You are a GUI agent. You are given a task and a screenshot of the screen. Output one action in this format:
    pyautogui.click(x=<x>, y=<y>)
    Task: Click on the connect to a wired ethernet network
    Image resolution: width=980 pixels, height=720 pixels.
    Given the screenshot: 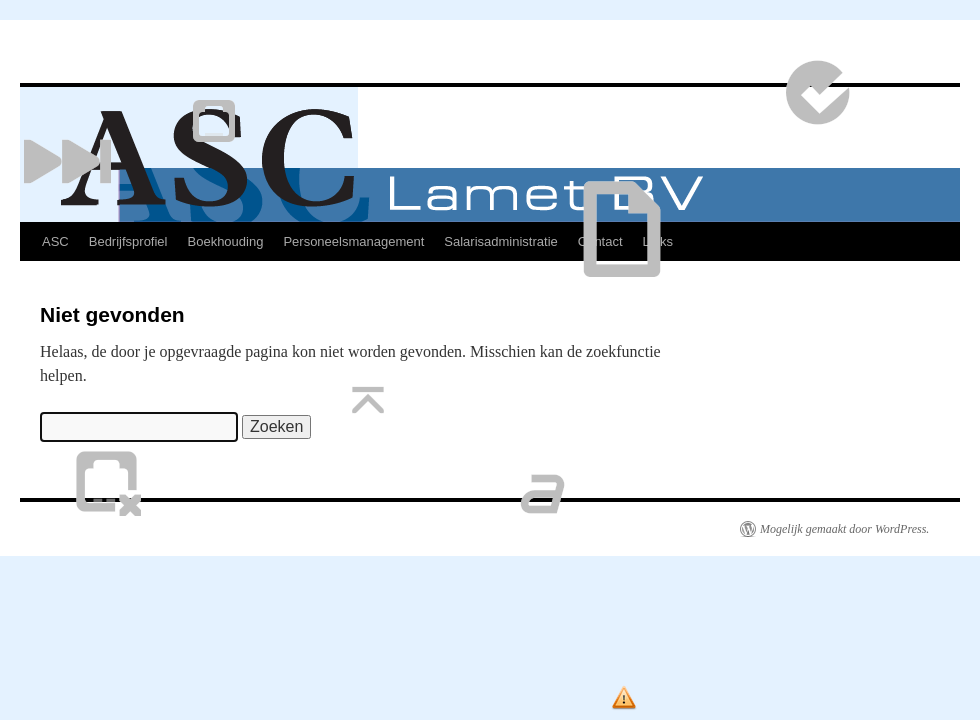 What is the action you would take?
    pyautogui.click(x=214, y=121)
    